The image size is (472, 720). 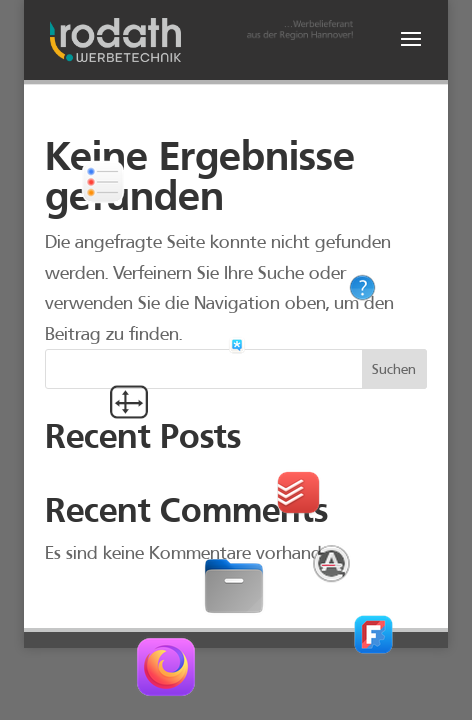 What do you see at coordinates (298, 492) in the screenshot?
I see `open todoist task management app` at bounding box center [298, 492].